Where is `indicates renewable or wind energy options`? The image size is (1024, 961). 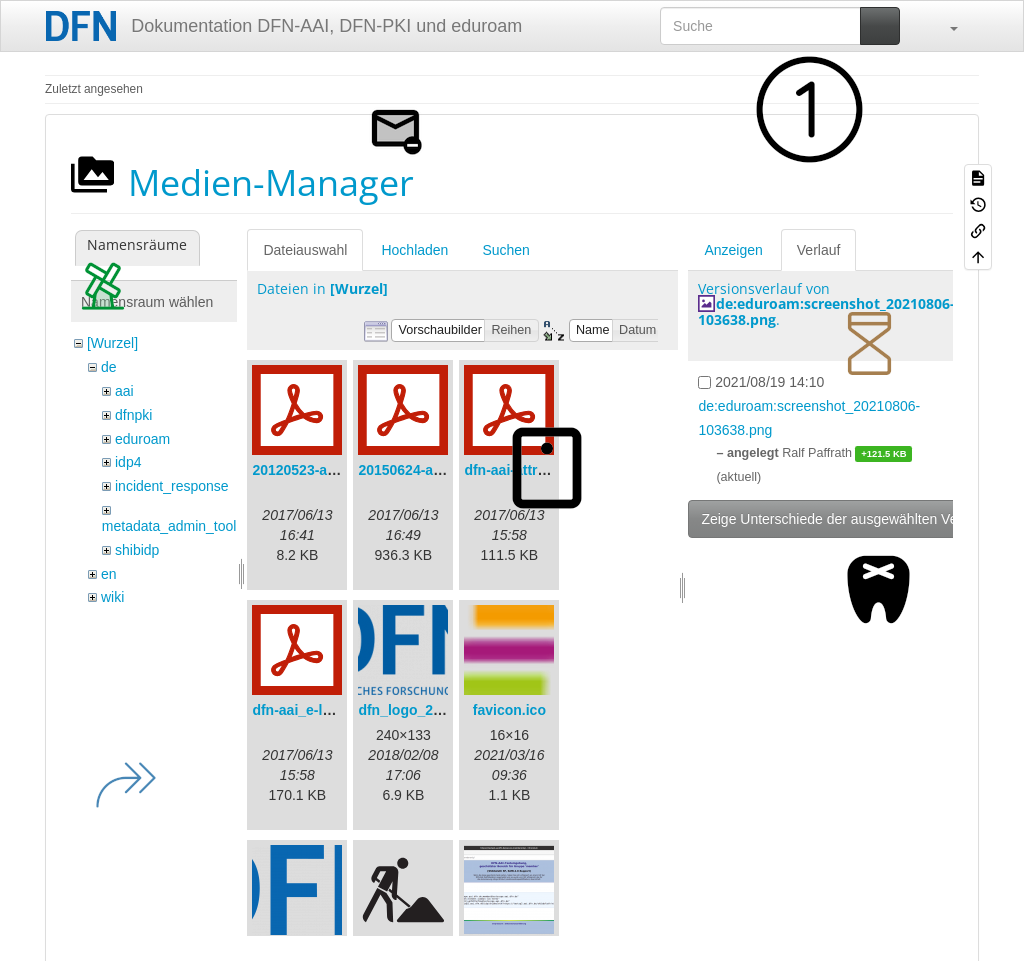
indicates renewable or wind energy options is located at coordinates (103, 287).